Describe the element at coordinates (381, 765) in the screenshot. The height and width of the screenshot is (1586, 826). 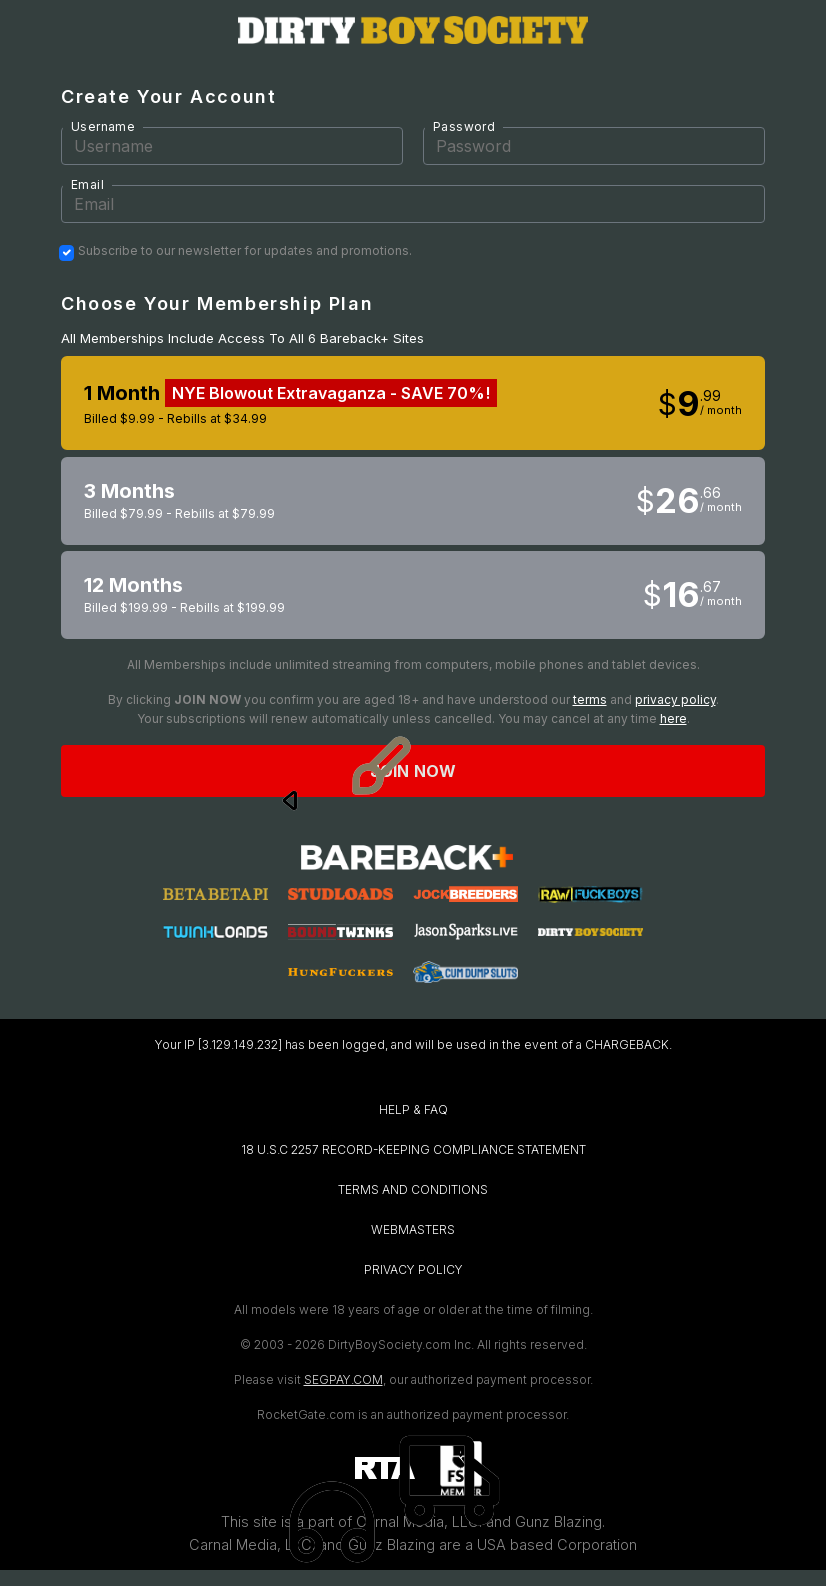
I see `access drawing or painting tools` at that location.